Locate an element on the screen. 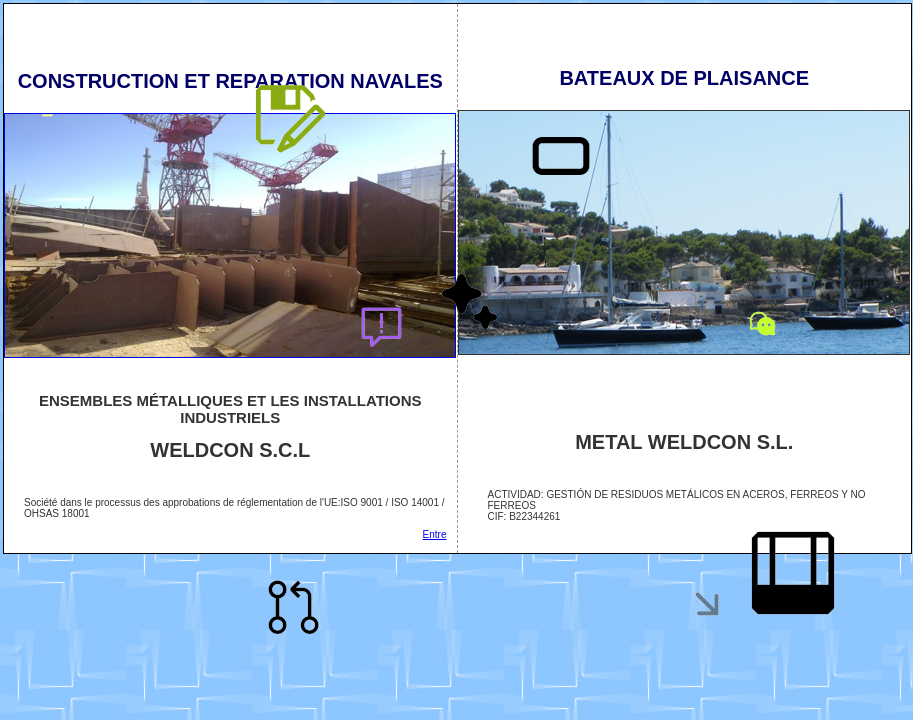  open wechat messaging app is located at coordinates (762, 323).